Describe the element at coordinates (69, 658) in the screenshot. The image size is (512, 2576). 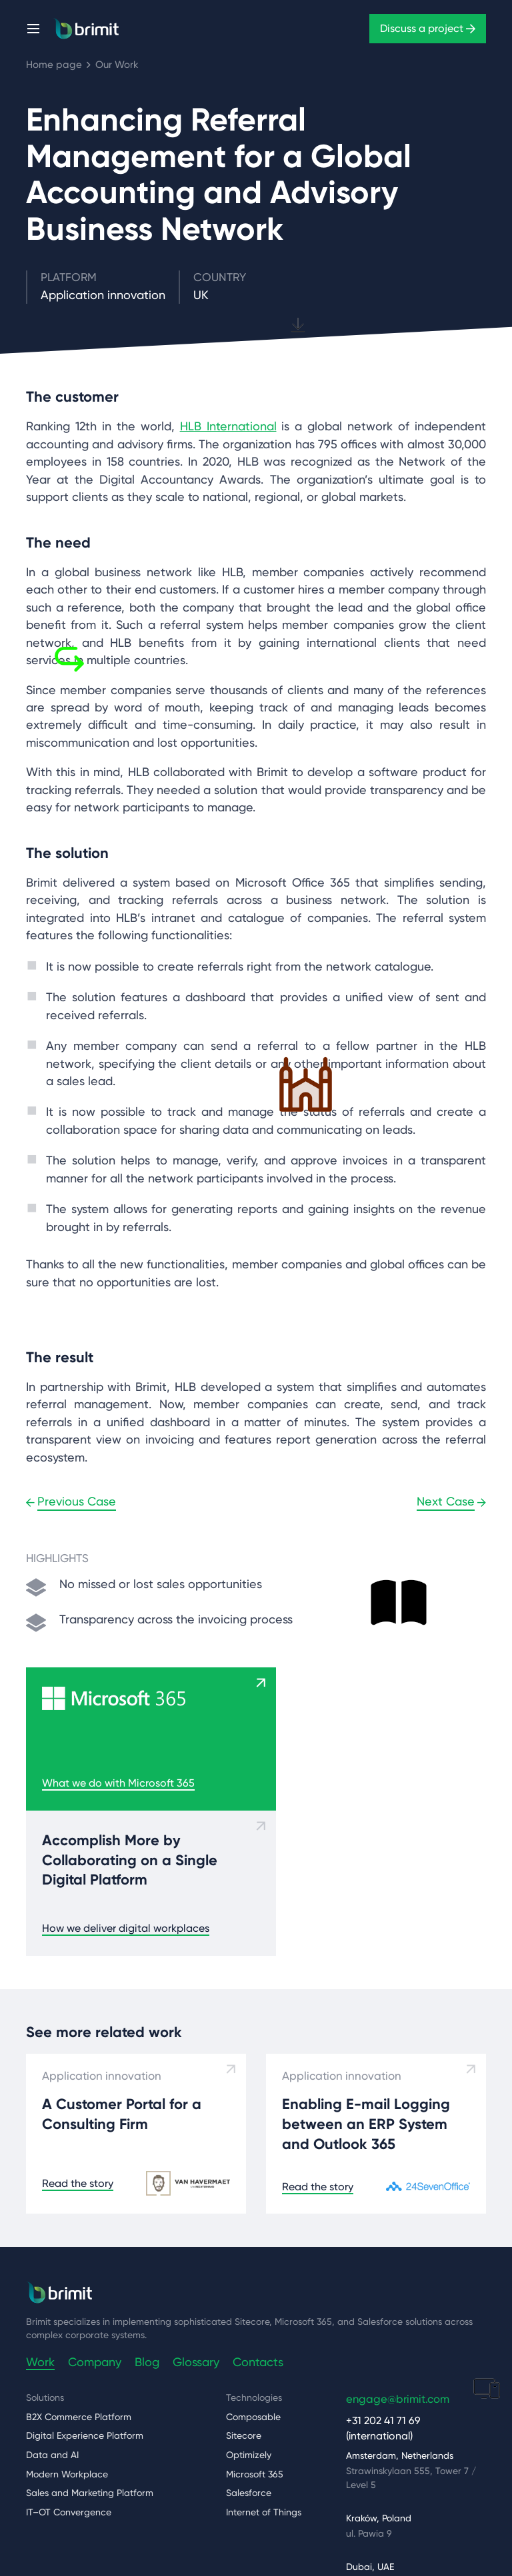
I see `redo last action` at that location.